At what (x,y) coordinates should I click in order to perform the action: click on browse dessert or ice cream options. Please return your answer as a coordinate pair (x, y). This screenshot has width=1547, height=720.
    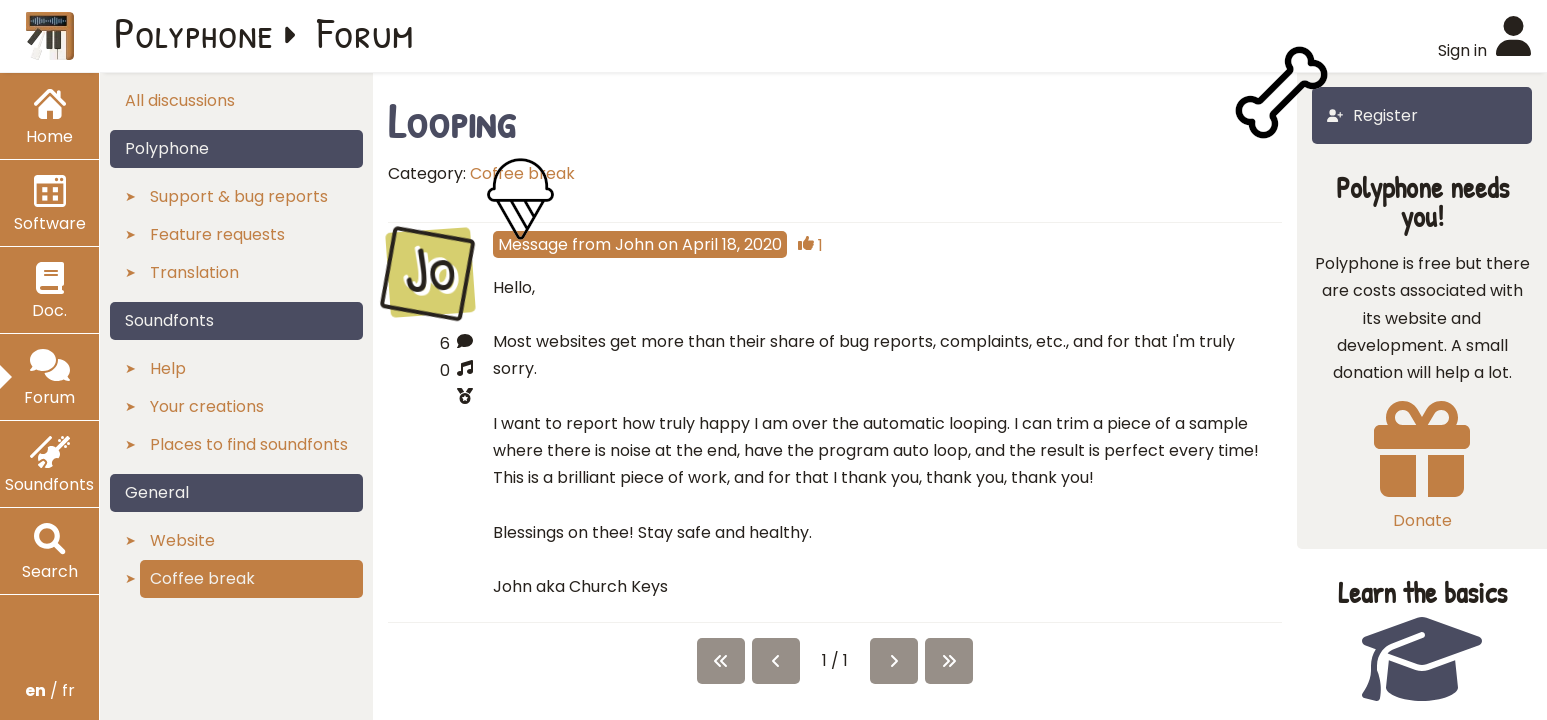
    Looking at the image, I should click on (520, 197).